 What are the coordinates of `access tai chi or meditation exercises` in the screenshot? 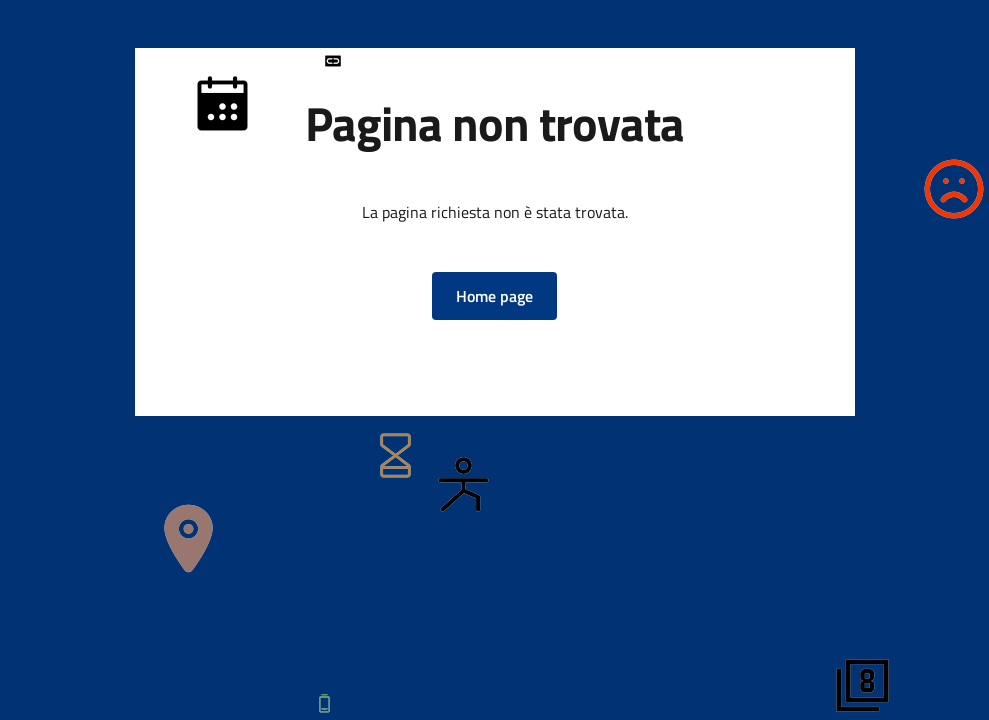 It's located at (463, 486).